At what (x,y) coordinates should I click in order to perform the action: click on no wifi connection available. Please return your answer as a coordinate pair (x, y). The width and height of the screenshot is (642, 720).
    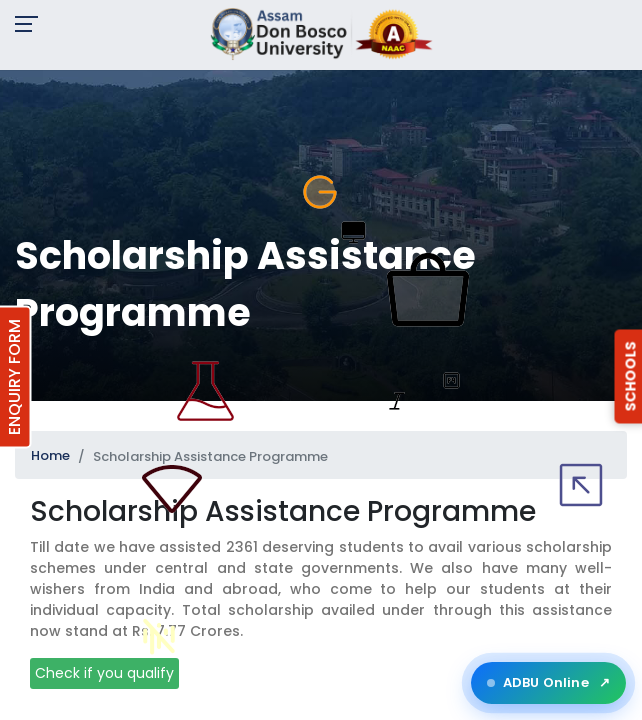
    Looking at the image, I should click on (172, 489).